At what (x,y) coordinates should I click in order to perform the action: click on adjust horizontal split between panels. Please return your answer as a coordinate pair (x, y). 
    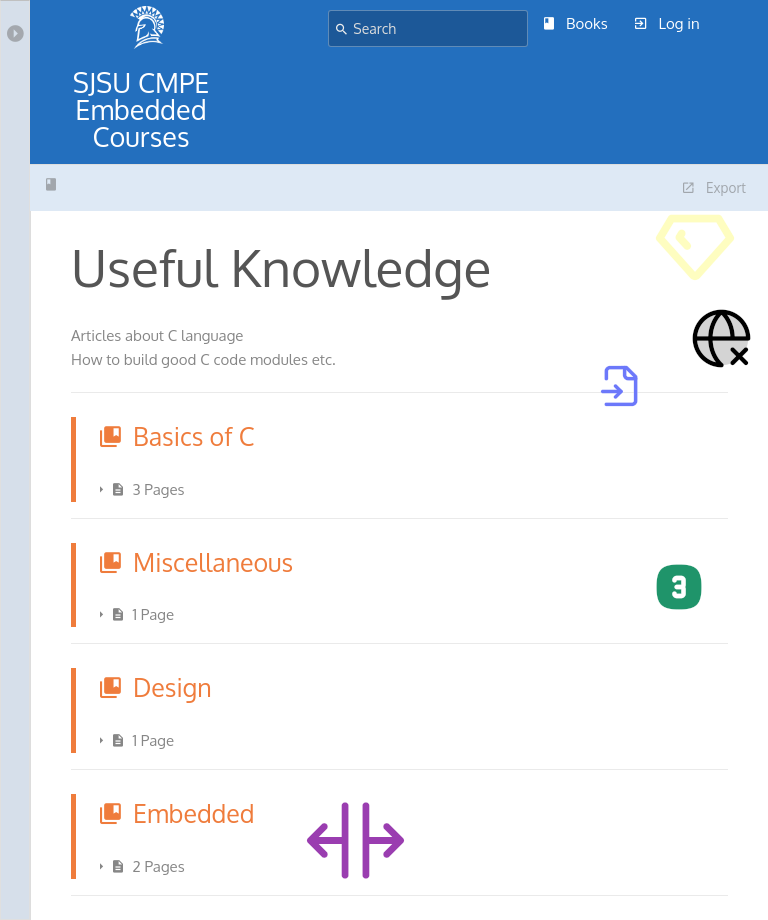
    Looking at the image, I should click on (355, 840).